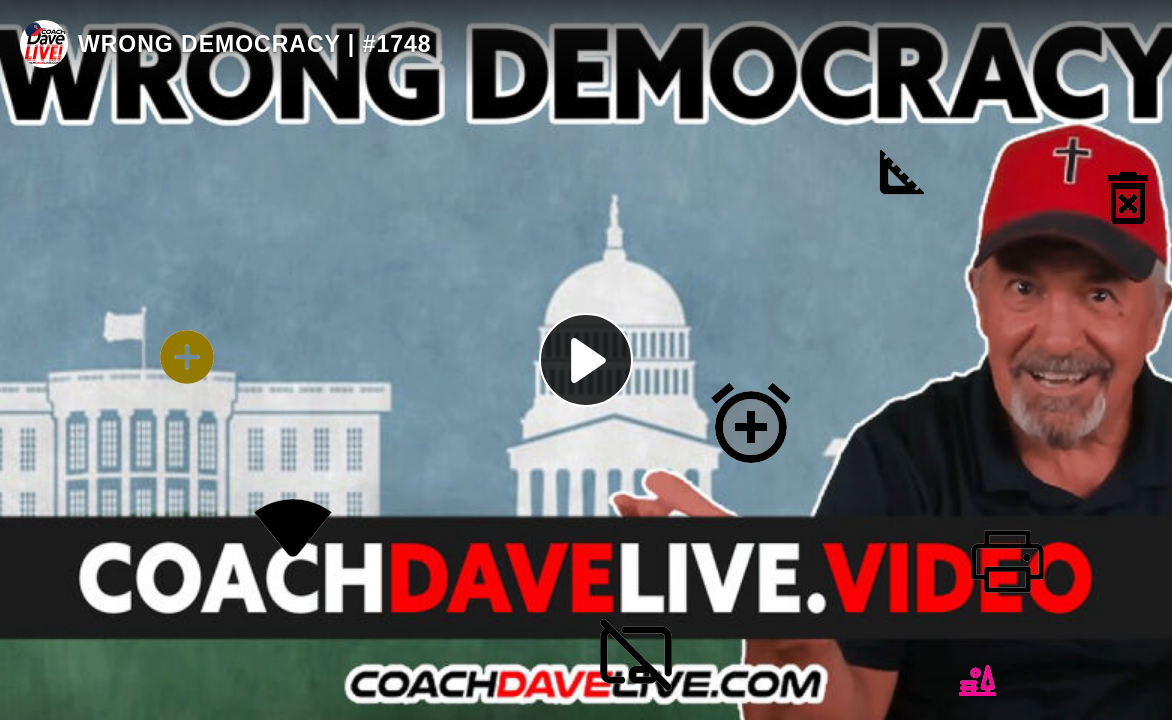 This screenshot has height=720, width=1172. What do you see at coordinates (751, 423) in the screenshot?
I see `add a new alarm` at bounding box center [751, 423].